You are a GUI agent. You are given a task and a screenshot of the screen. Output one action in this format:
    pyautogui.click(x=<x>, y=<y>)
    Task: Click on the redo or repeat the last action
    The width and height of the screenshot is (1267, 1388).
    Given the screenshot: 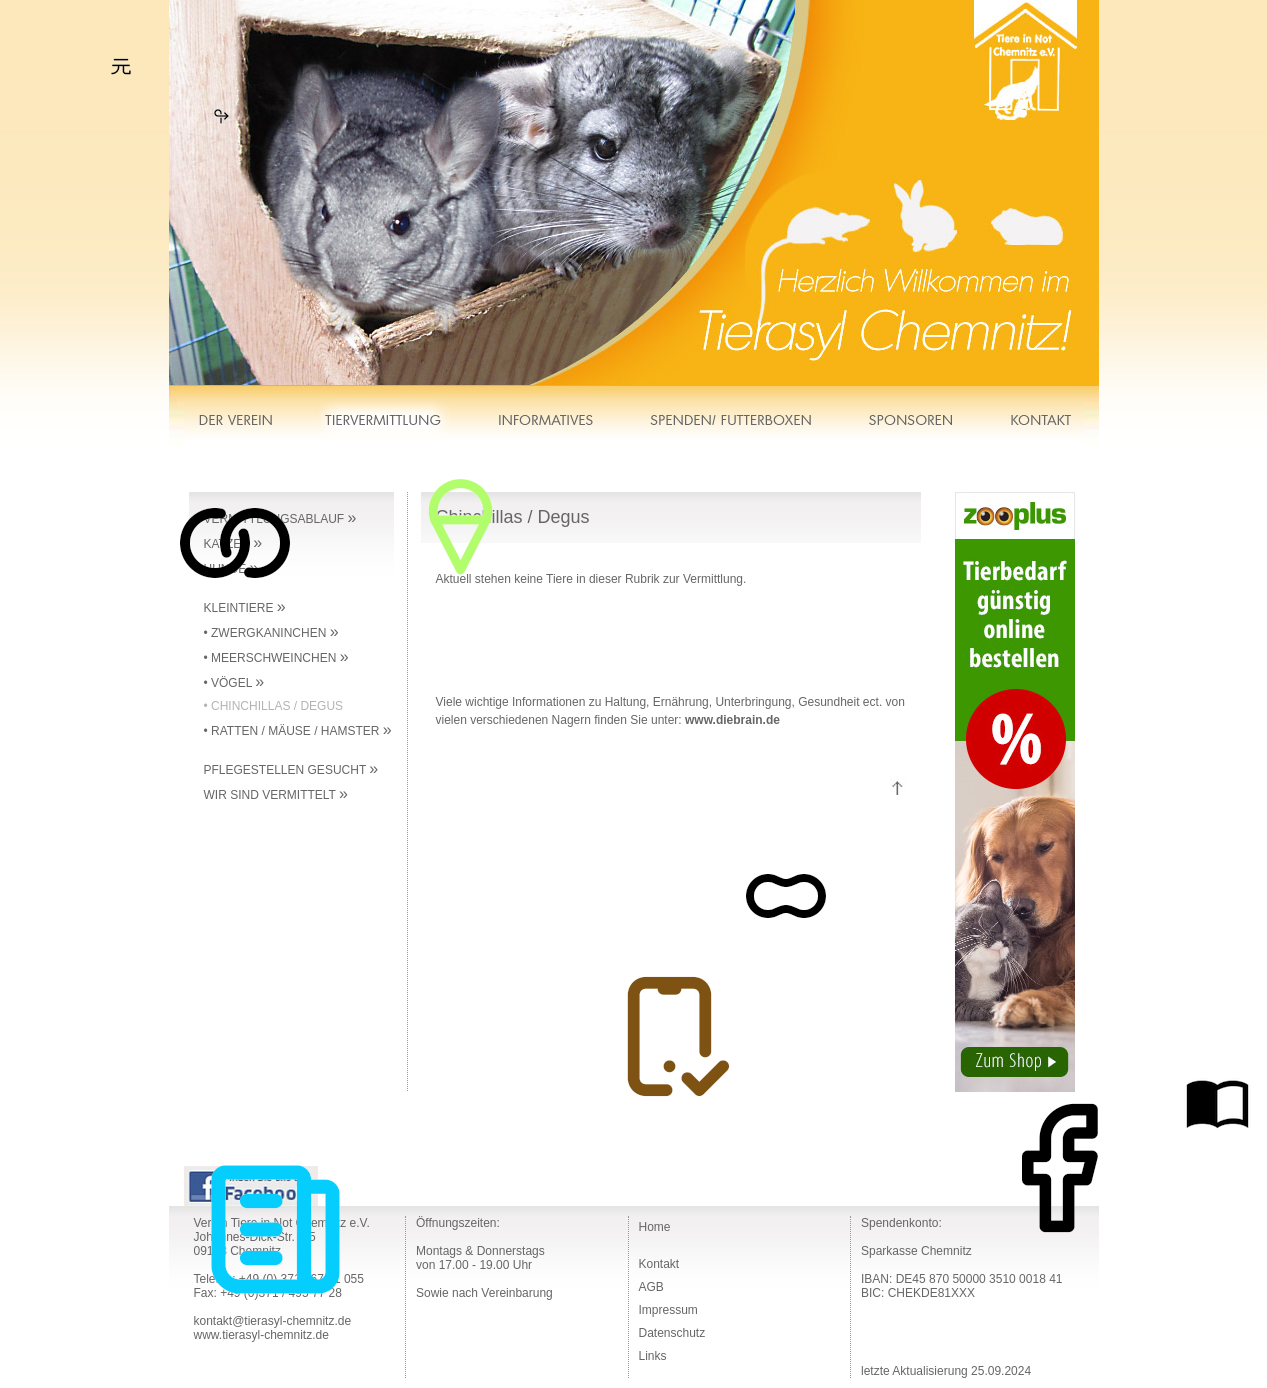 What is the action you would take?
    pyautogui.click(x=221, y=116)
    